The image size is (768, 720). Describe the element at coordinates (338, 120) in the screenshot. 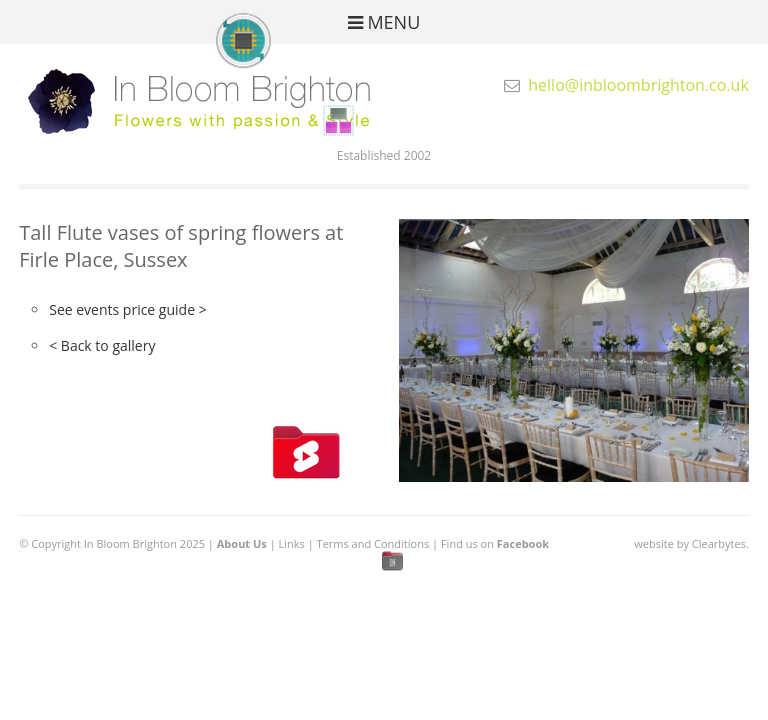

I see `select all items in the current view` at that location.